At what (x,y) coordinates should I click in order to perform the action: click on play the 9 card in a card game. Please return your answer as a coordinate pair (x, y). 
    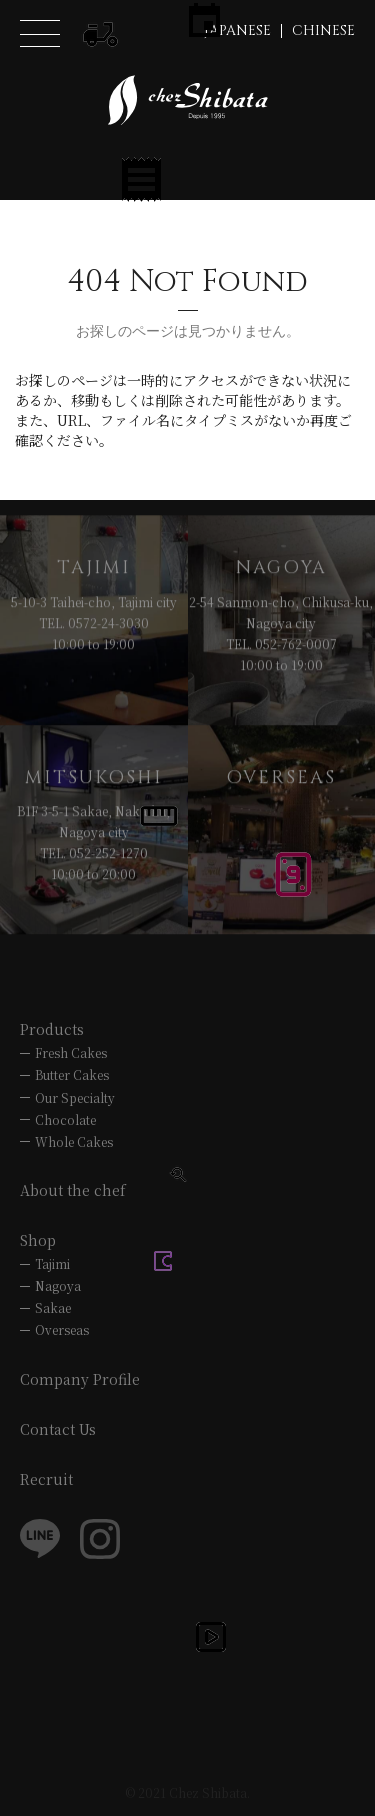
    Looking at the image, I should click on (293, 874).